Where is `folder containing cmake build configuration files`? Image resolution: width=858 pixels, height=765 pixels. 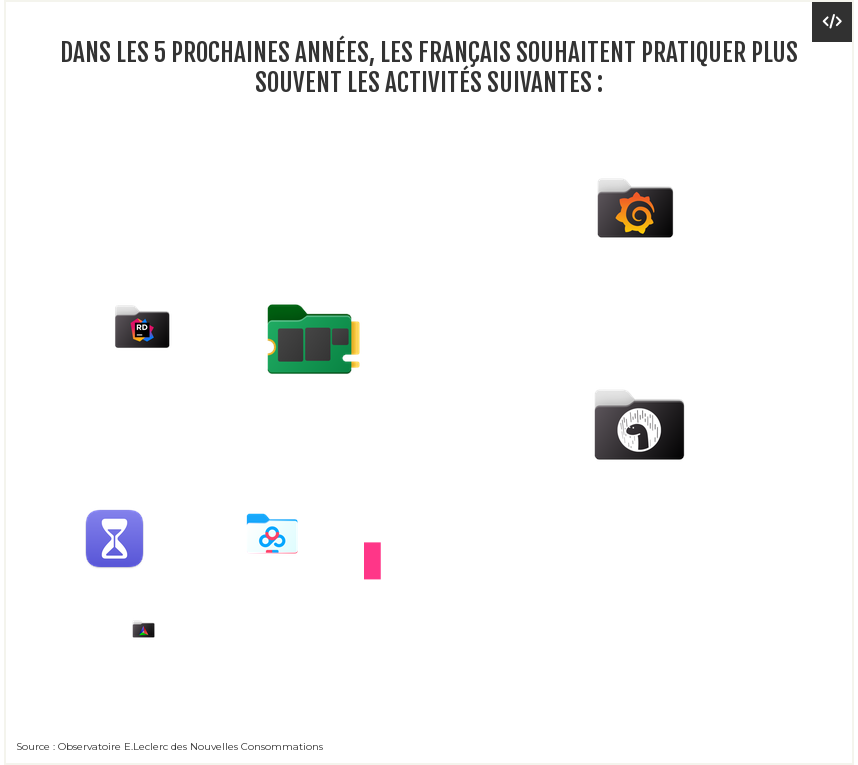
folder containing cmake build configuration files is located at coordinates (143, 629).